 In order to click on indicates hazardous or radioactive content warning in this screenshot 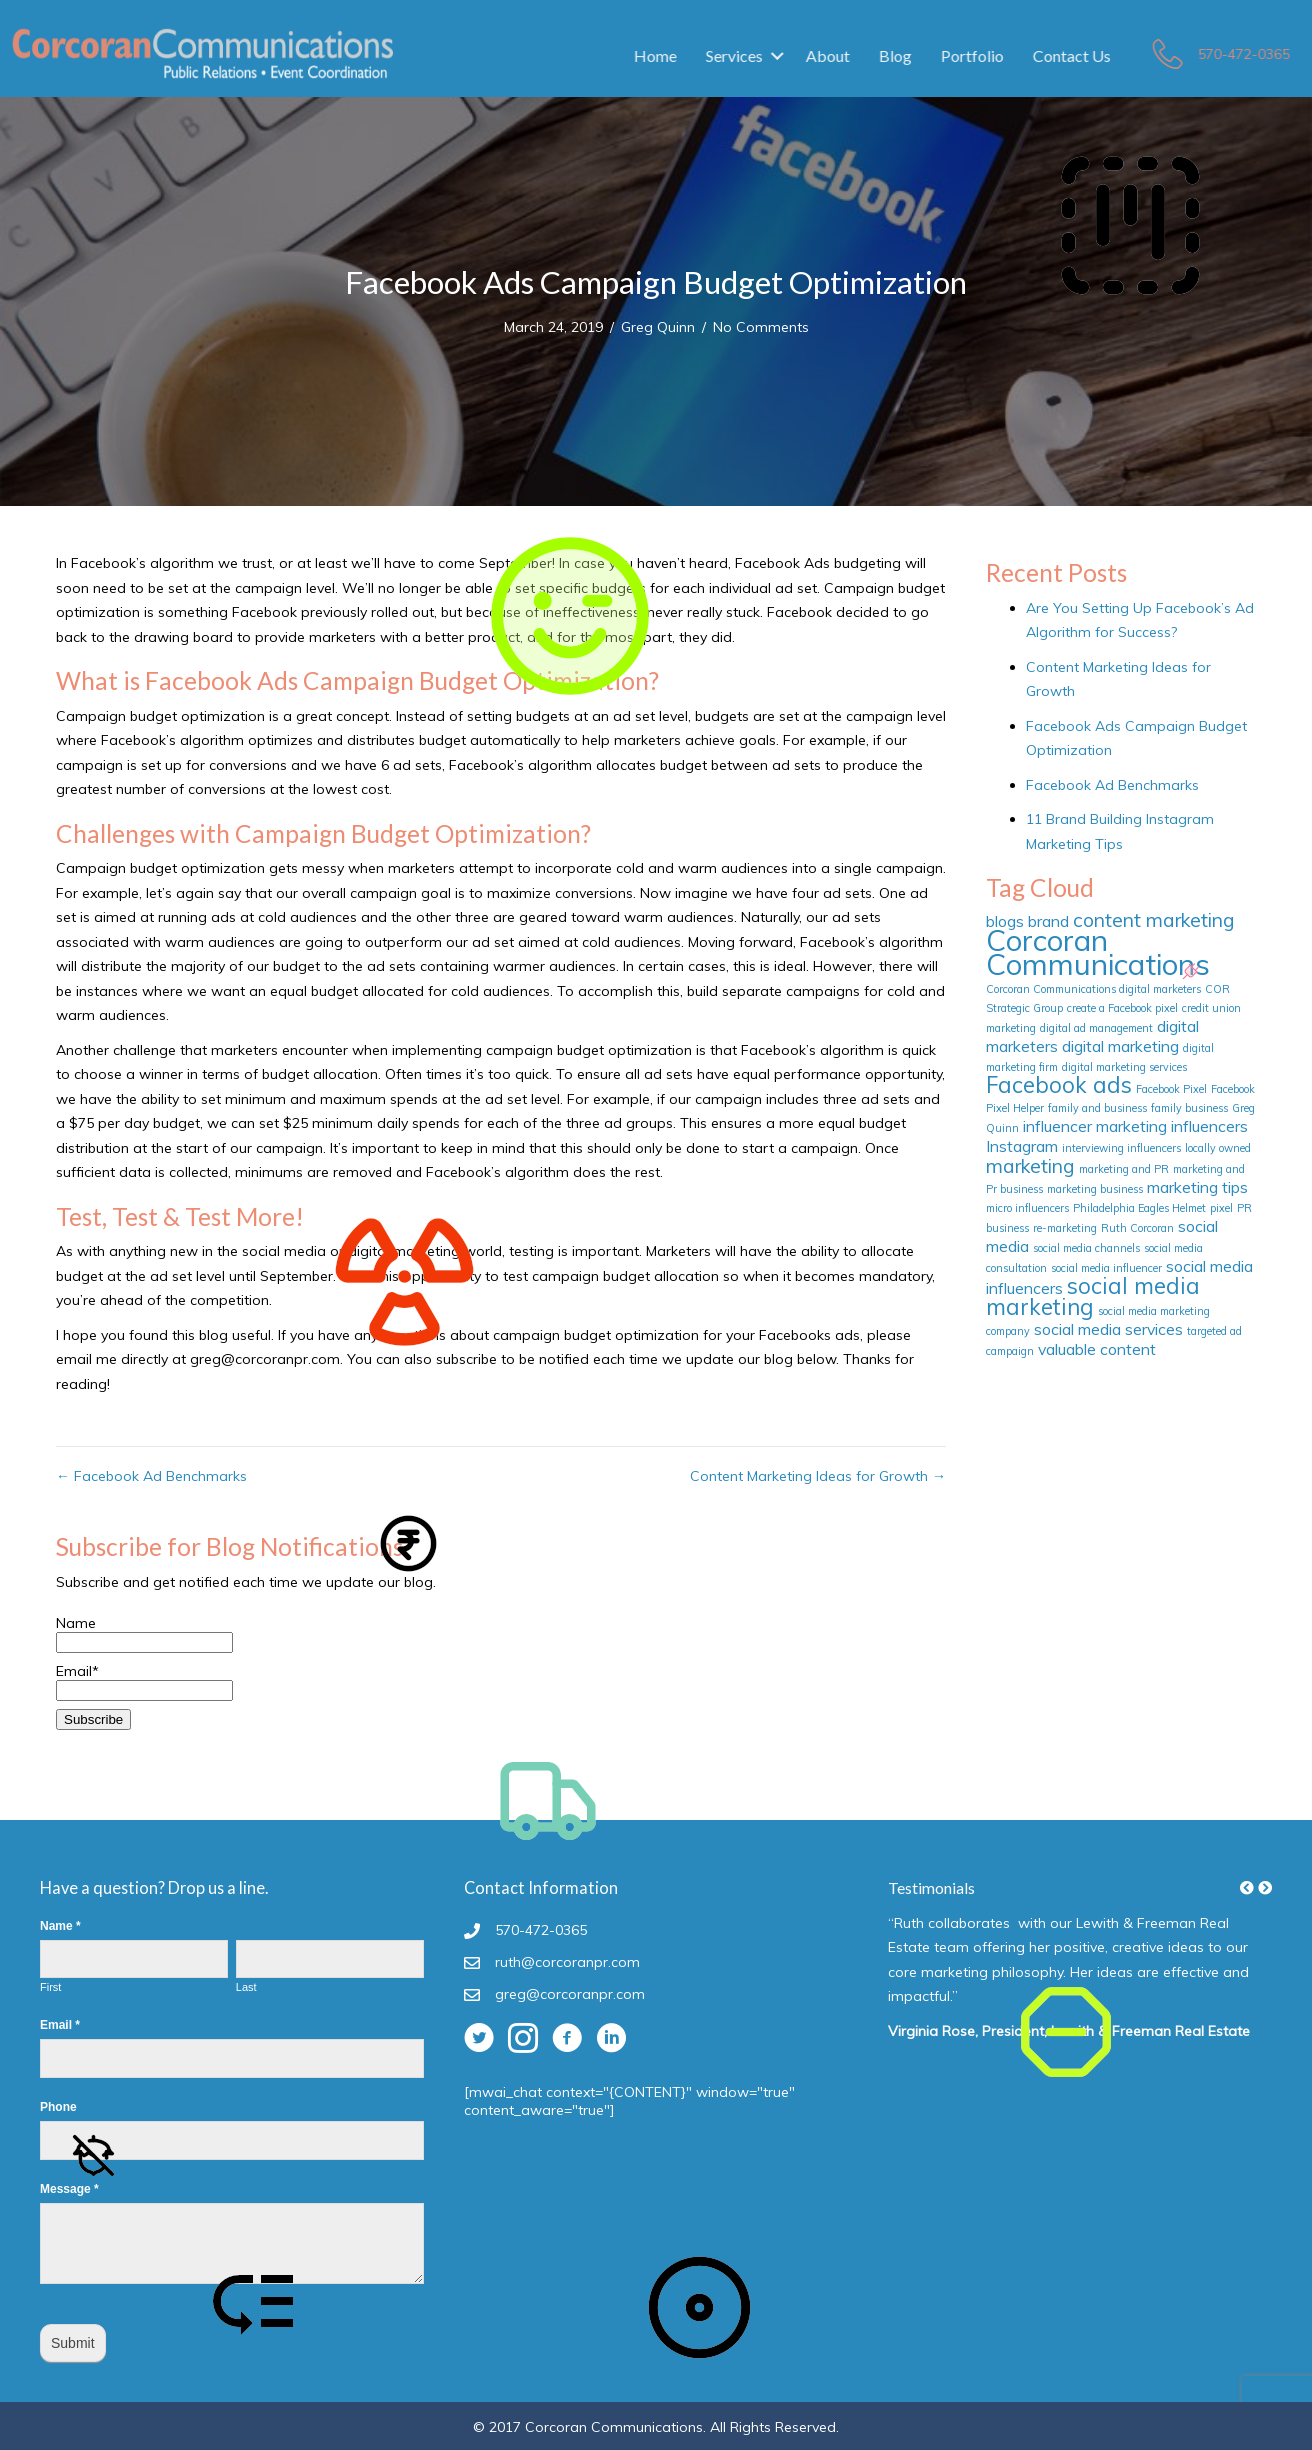, I will do `click(404, 1276)`.